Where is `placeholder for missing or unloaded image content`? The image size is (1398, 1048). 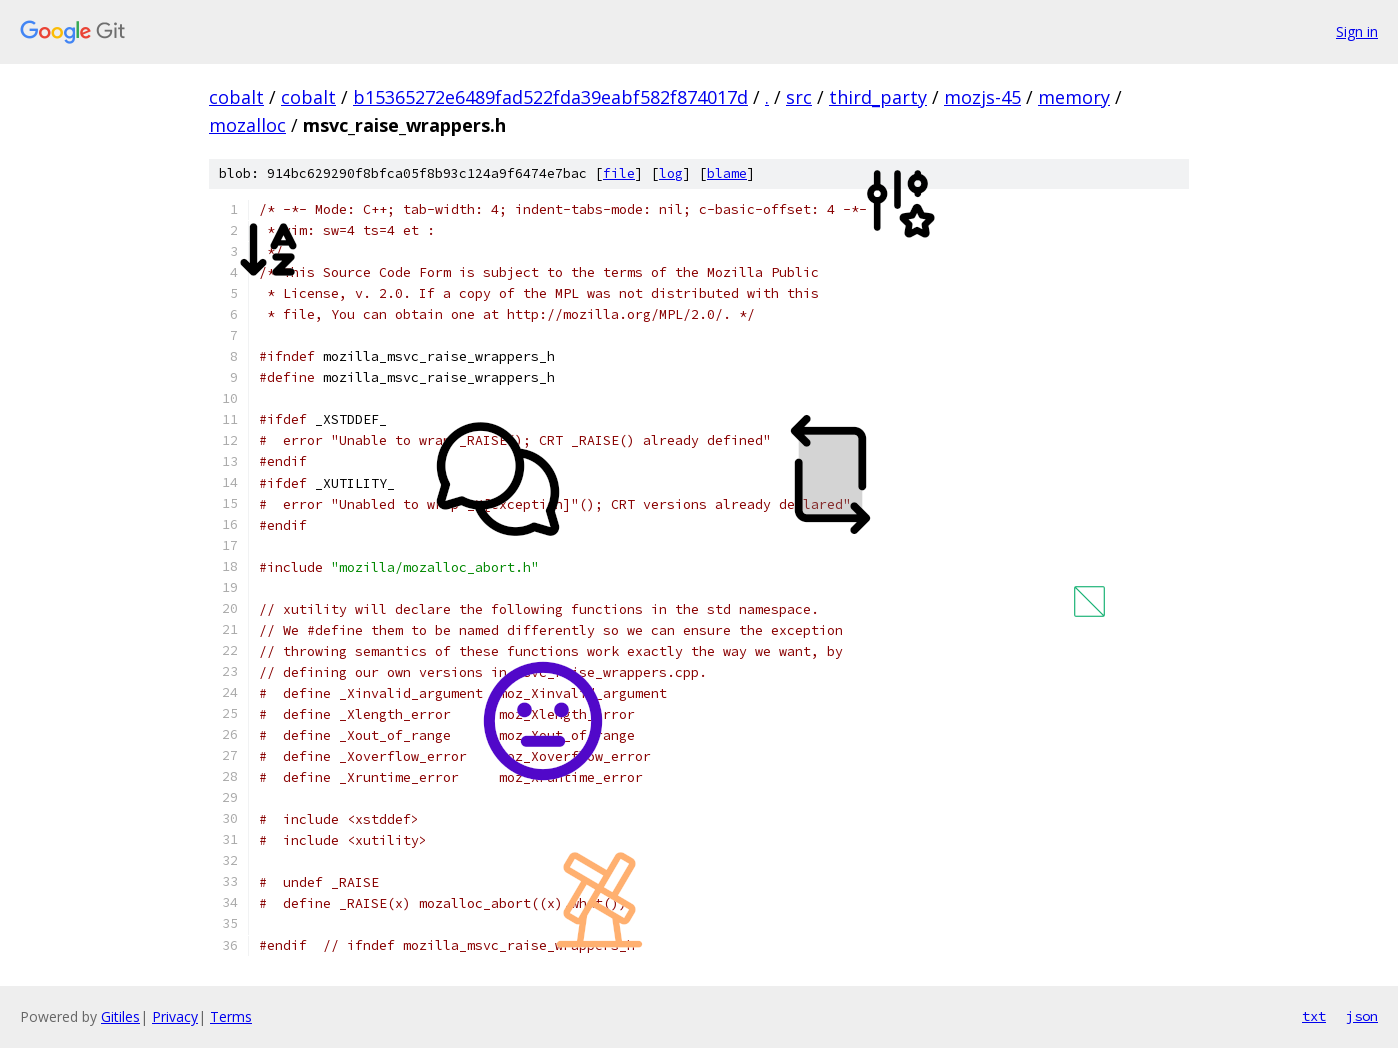 placeholder for missing or unloaded image content is located at coordinates (1089, 601).